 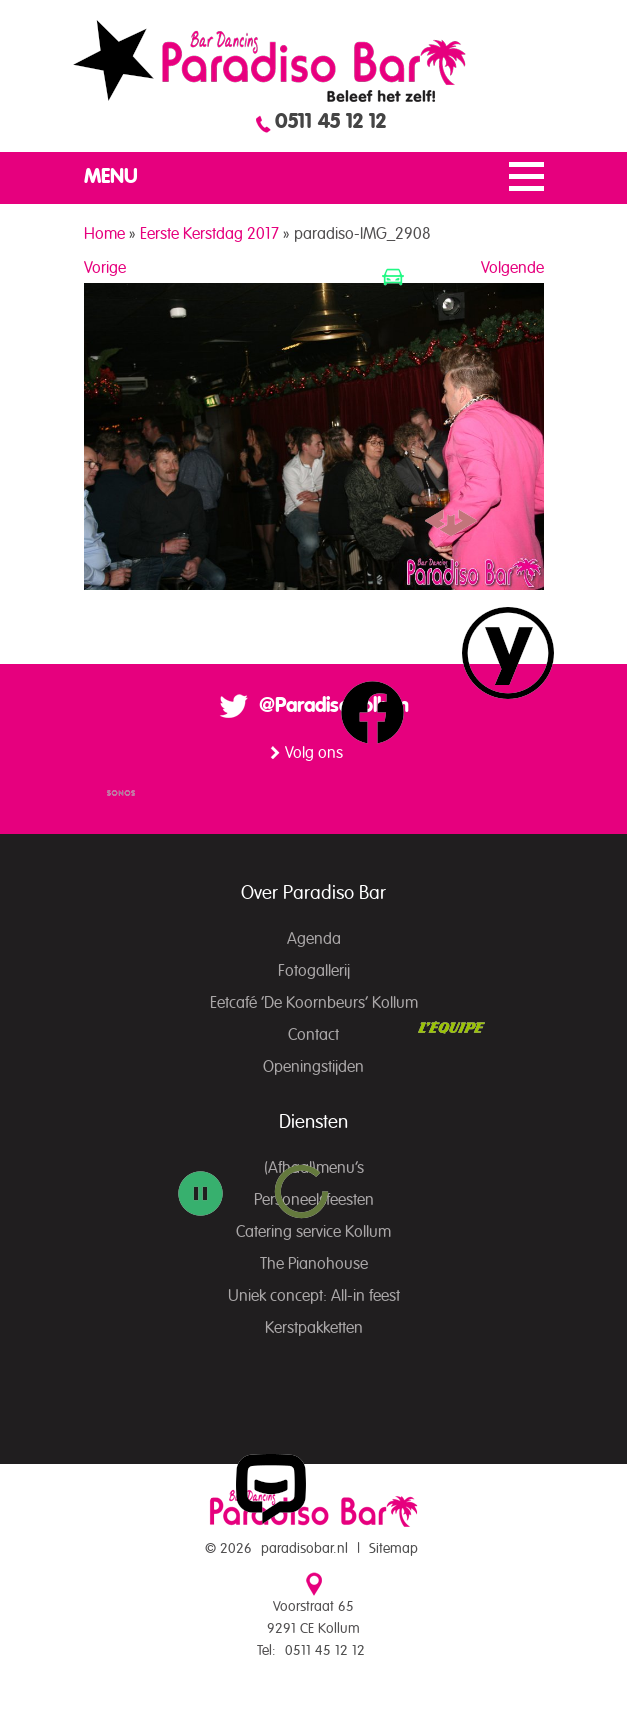 I want to click on open chatbot assistant, so click(x=271, y=1489).